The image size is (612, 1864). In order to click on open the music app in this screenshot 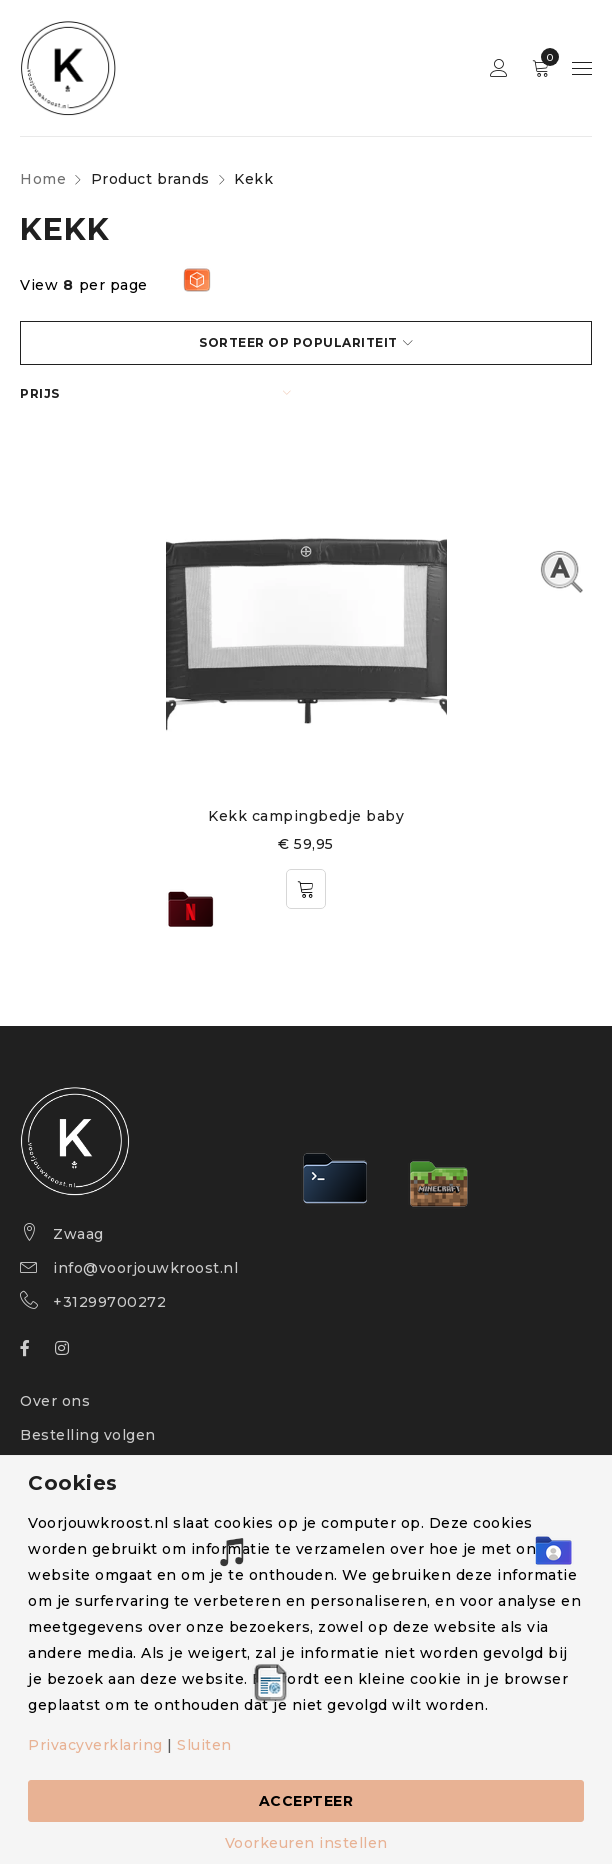, I will do `click(232, 1553)`.